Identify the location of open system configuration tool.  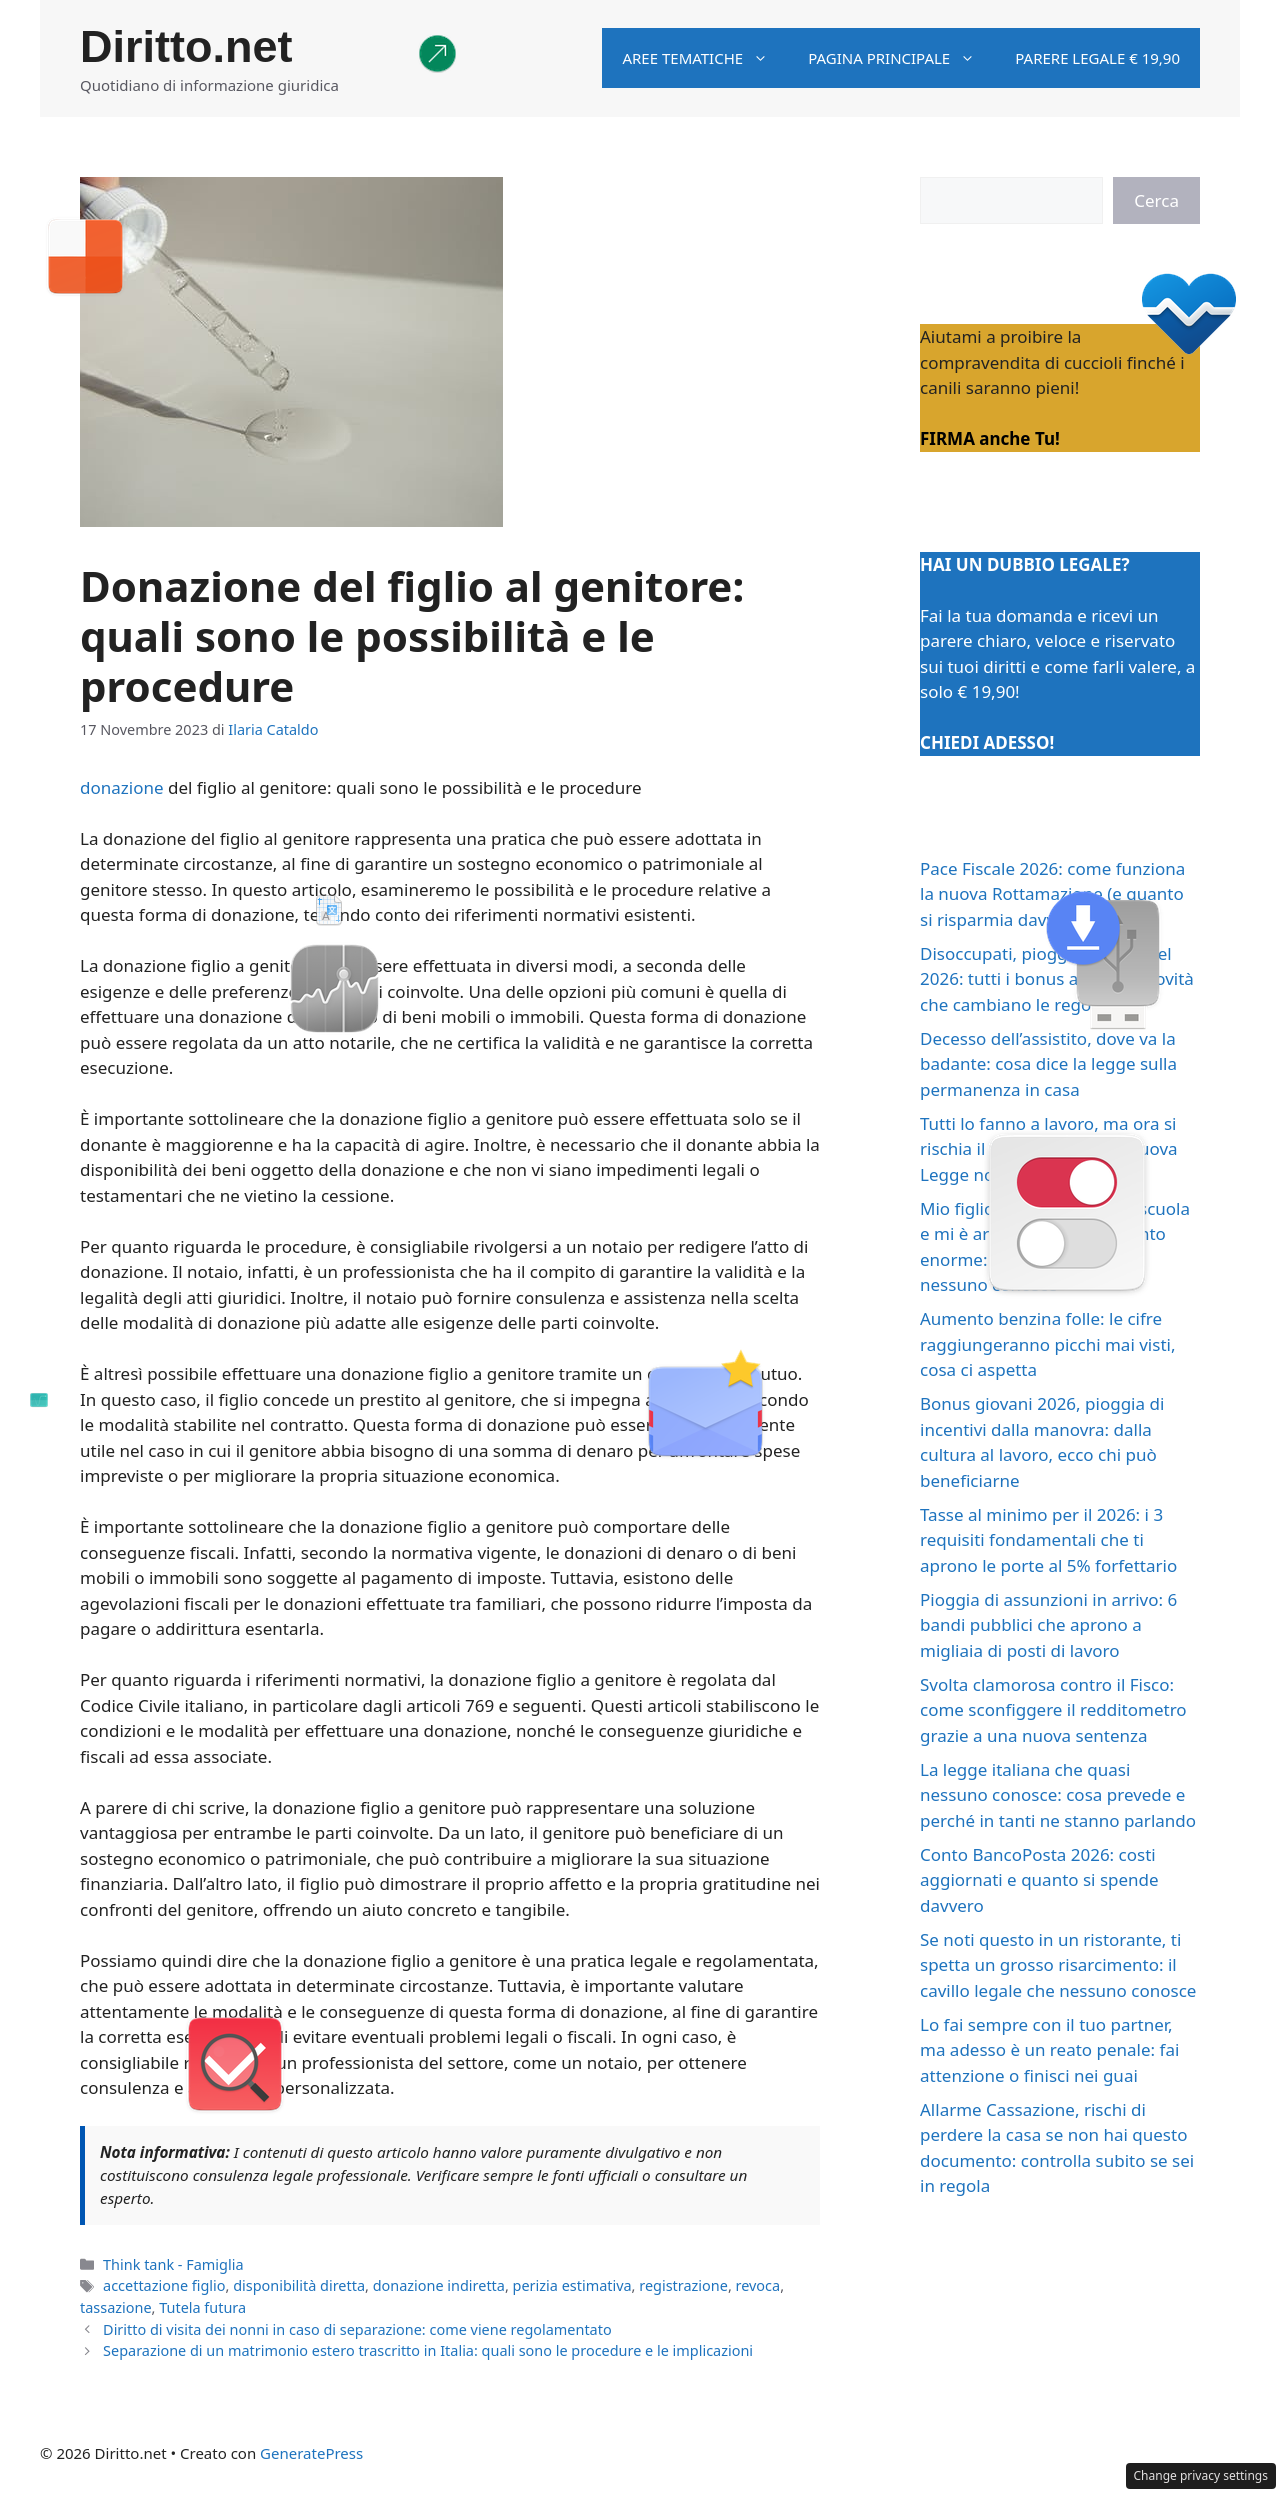
(235, 2064).